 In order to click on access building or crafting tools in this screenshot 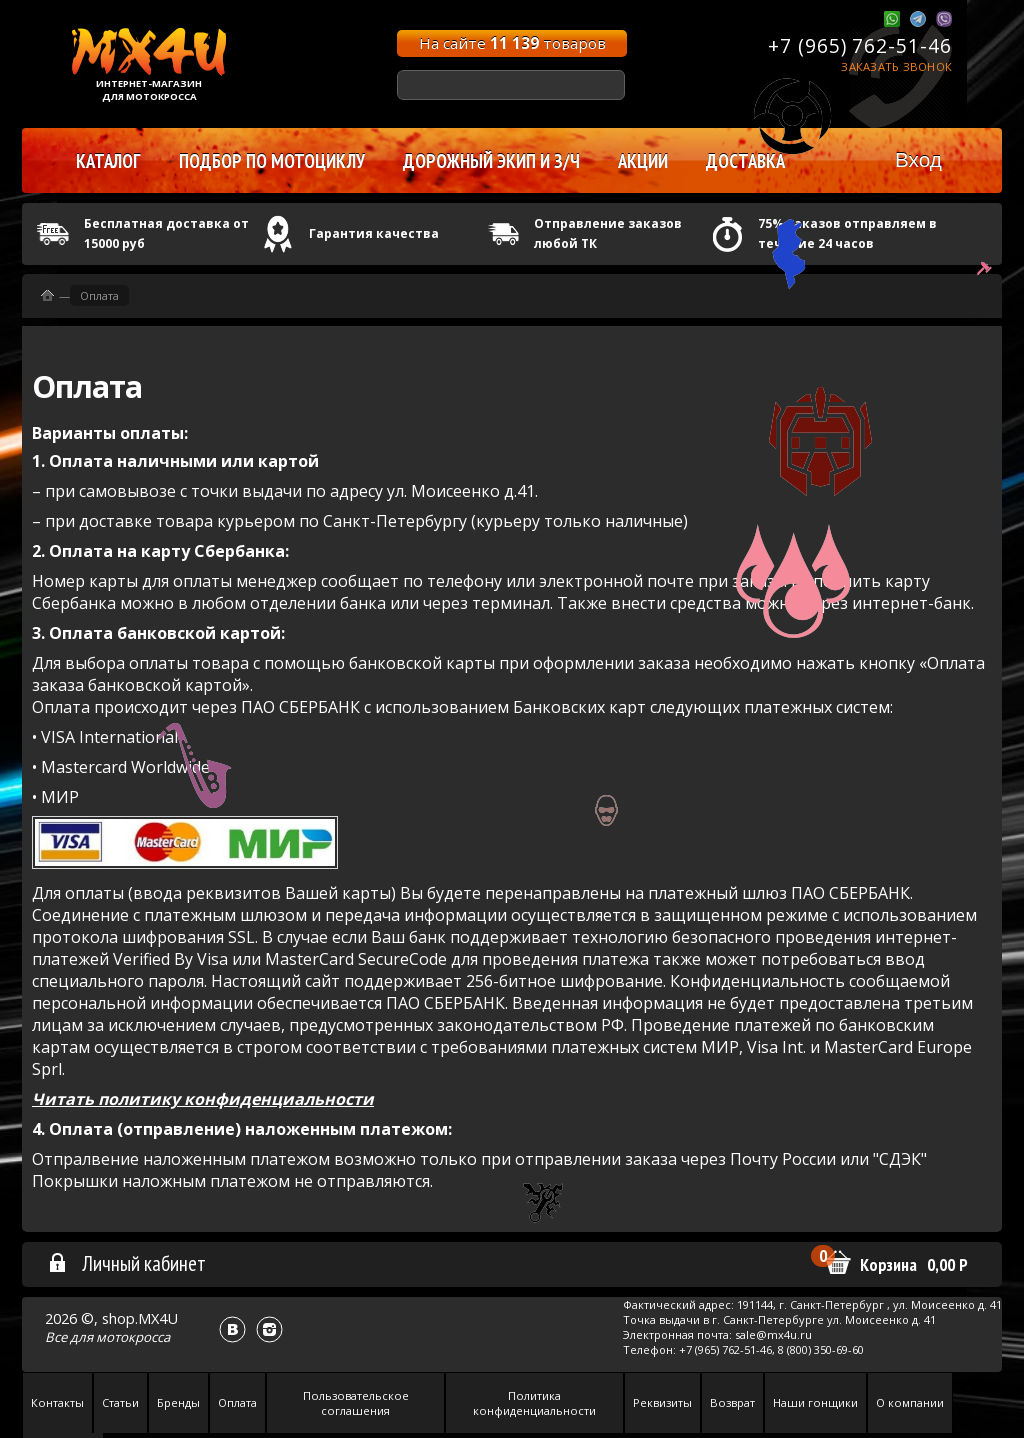, I will do `click(985, 269)`.